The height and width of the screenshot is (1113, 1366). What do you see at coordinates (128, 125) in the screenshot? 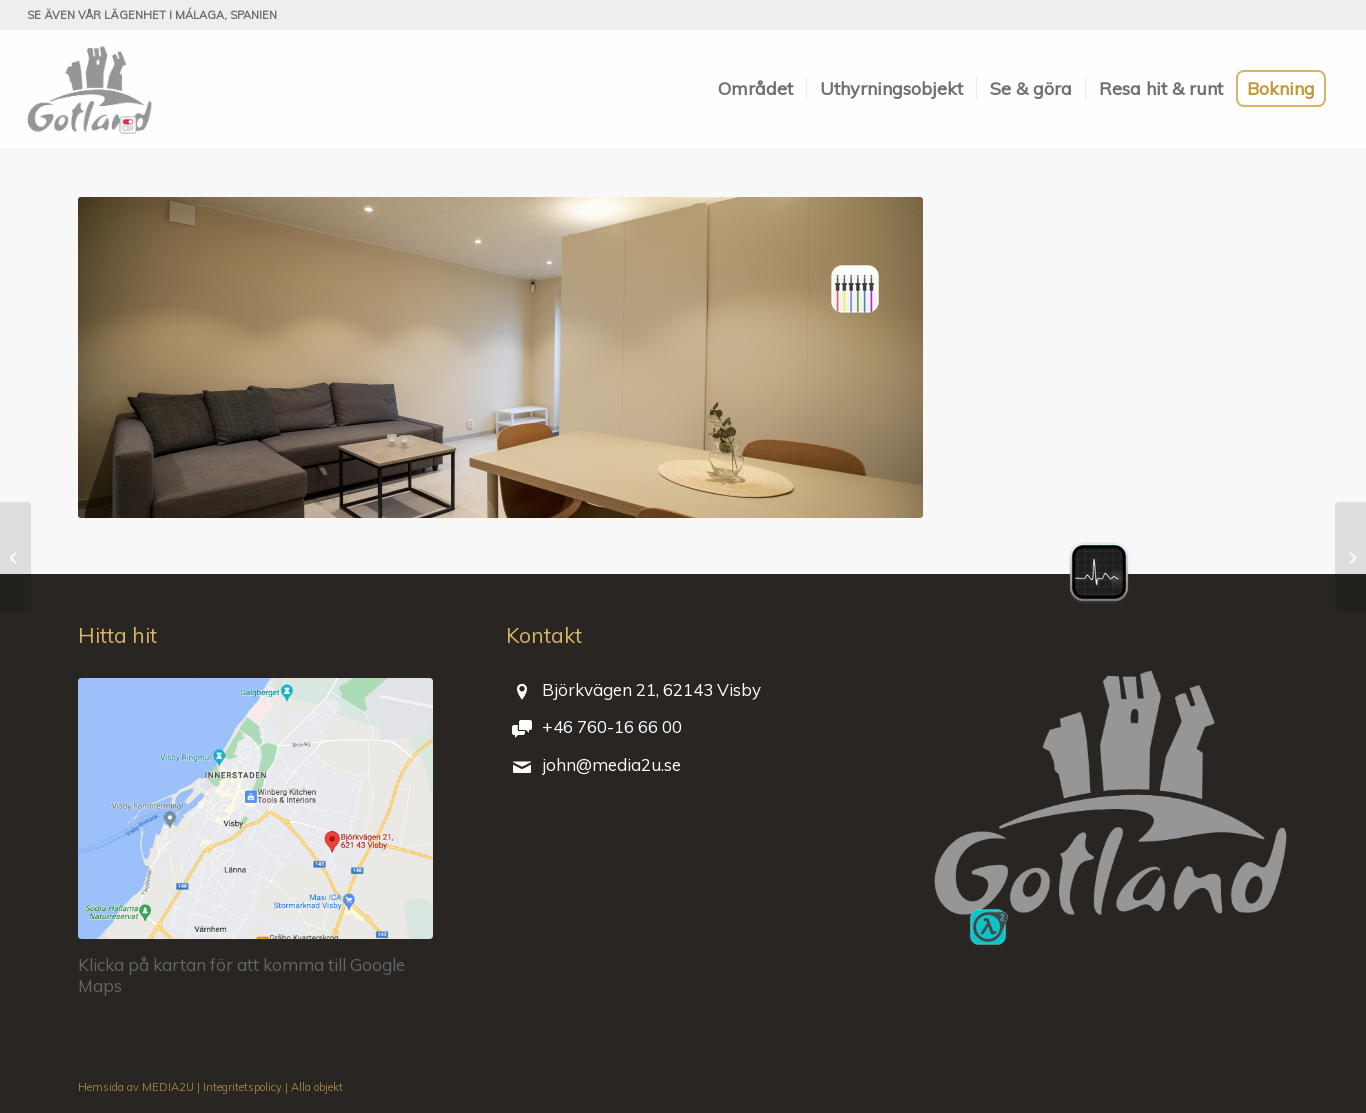
I see `open gnome tweaks settings` at bounding box center [128, 125].